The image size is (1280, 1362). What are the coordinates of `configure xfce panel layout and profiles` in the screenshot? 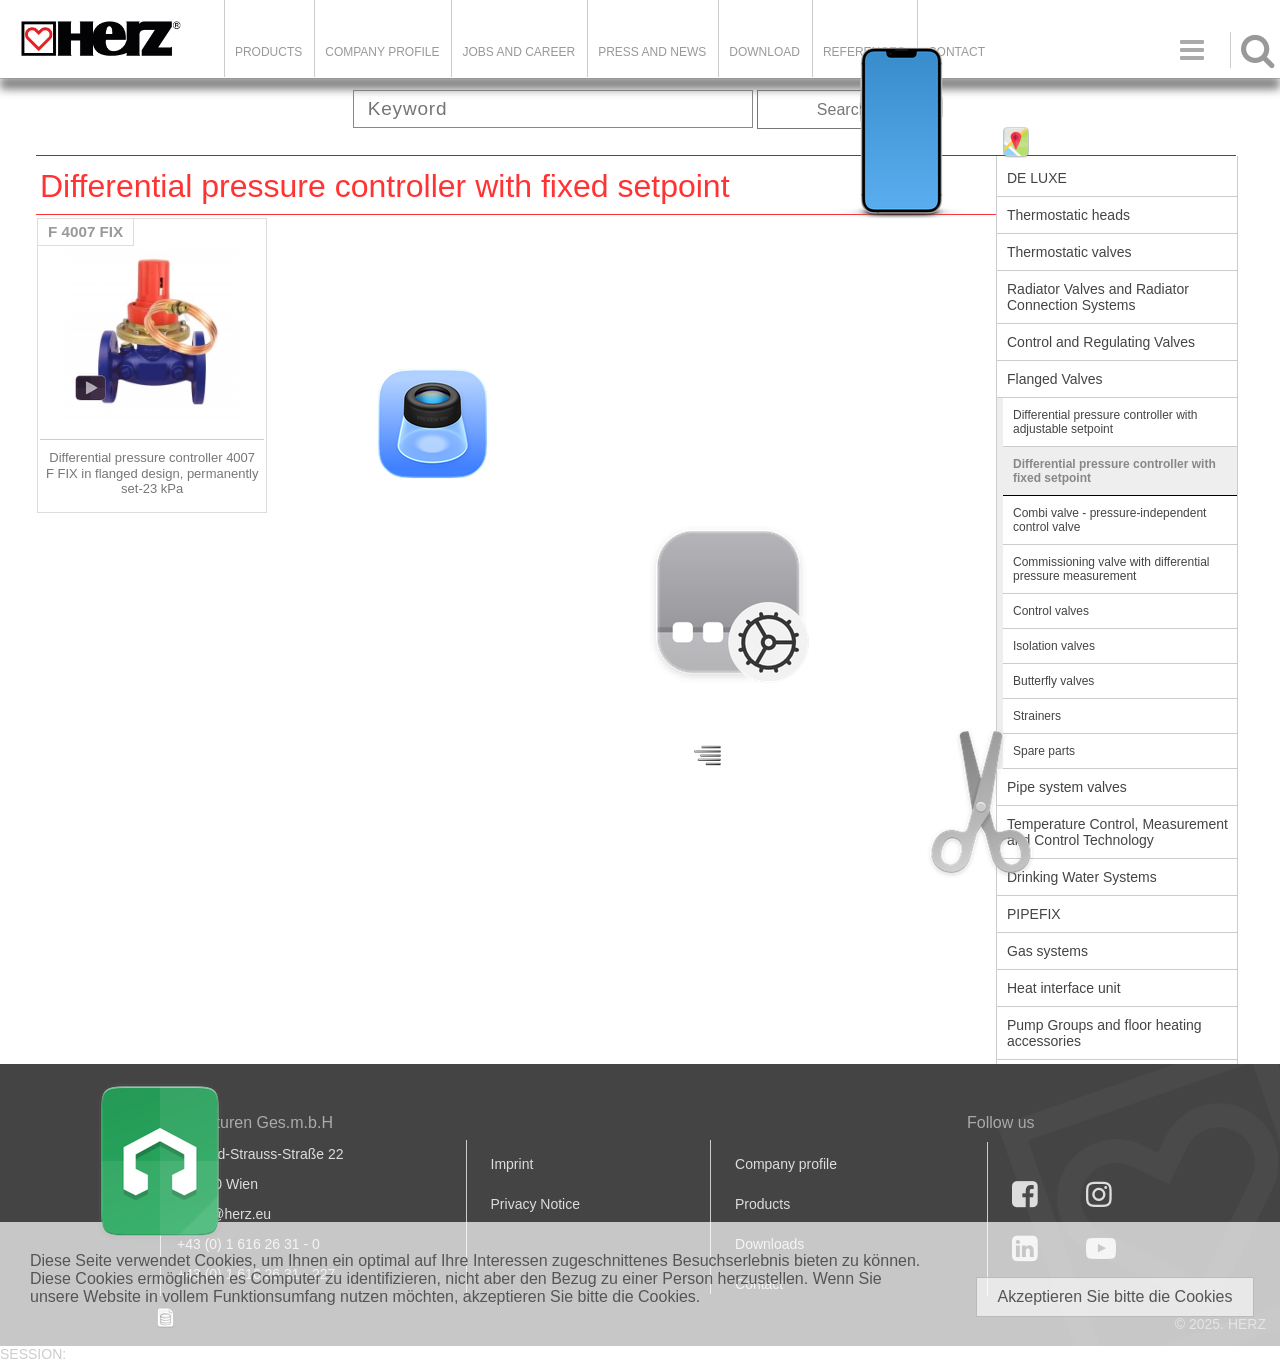 It's located at (729, 604).